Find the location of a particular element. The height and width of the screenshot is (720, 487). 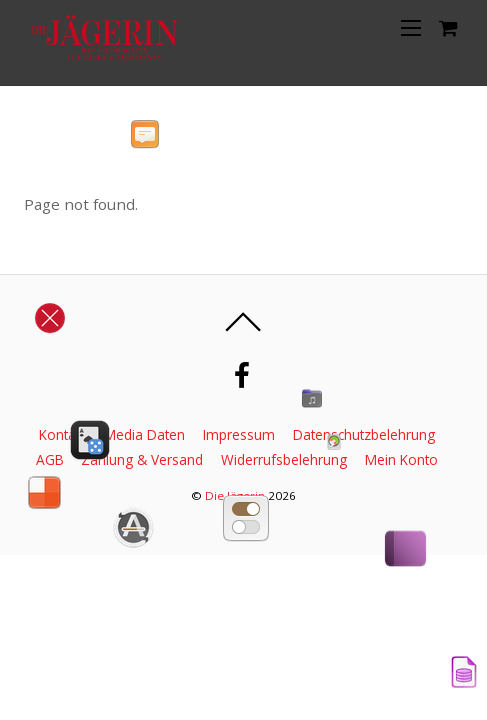

access desktop folder is located at coordinates (405, 547).